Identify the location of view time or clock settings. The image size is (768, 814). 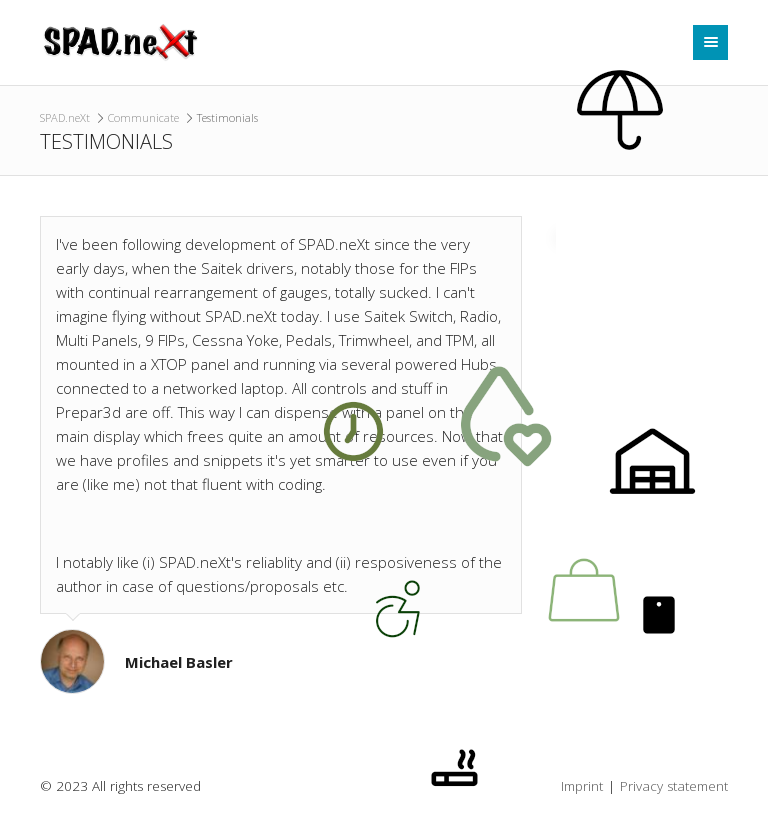
(353, 431).